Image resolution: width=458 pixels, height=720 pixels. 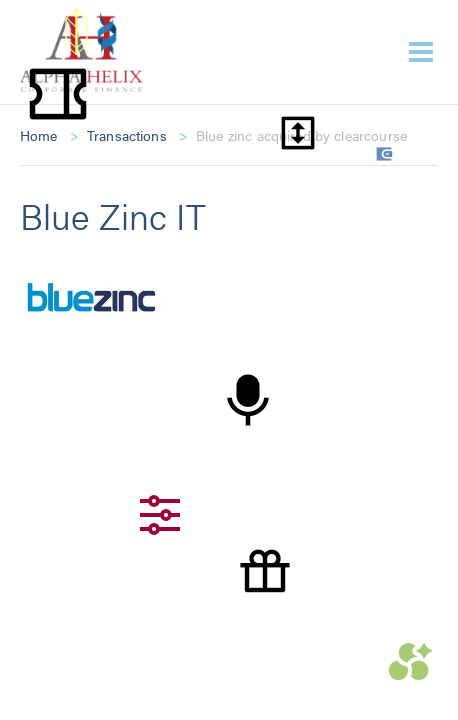 I want to click on access your wallet or payment methods, so click(x=384, y=154).